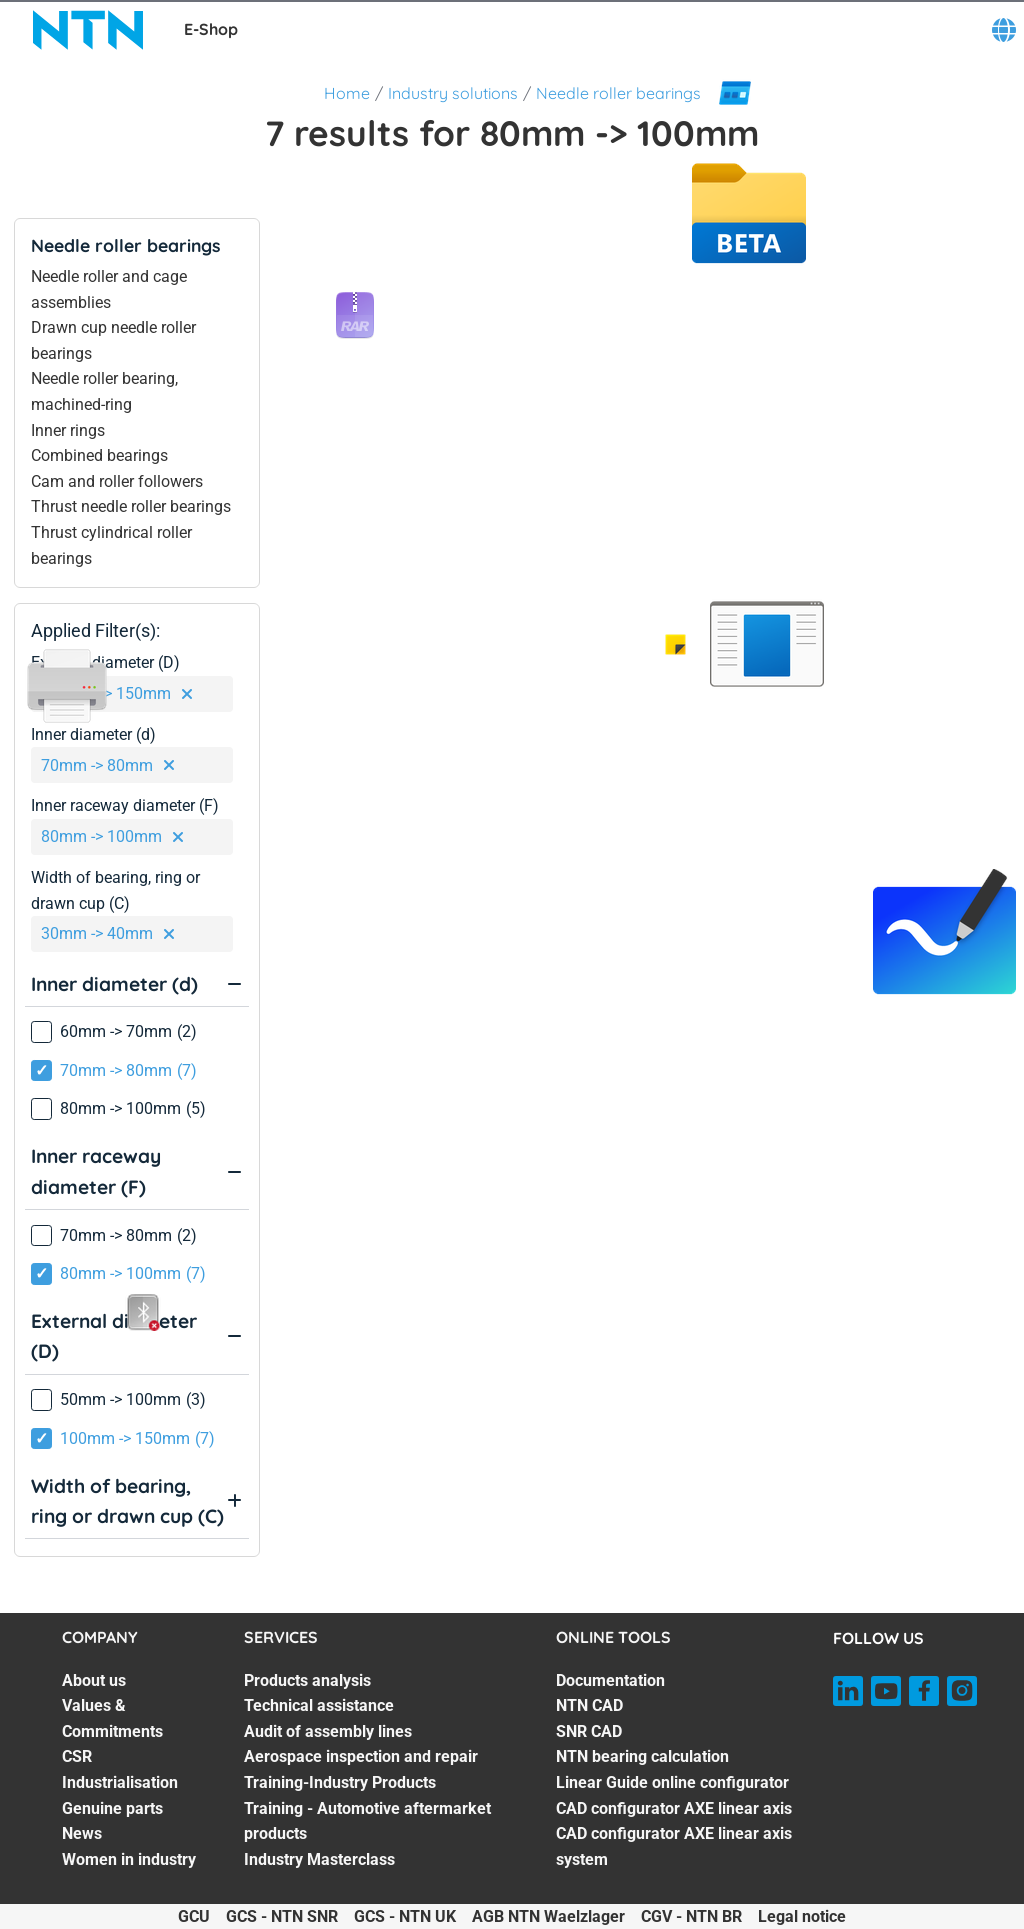 This screenshot has height=1929, width=1024. What do you see at coordinates (735, 93) in the screenshot?
I see `launch autoruns system utility` at bounding box center [735, 93].